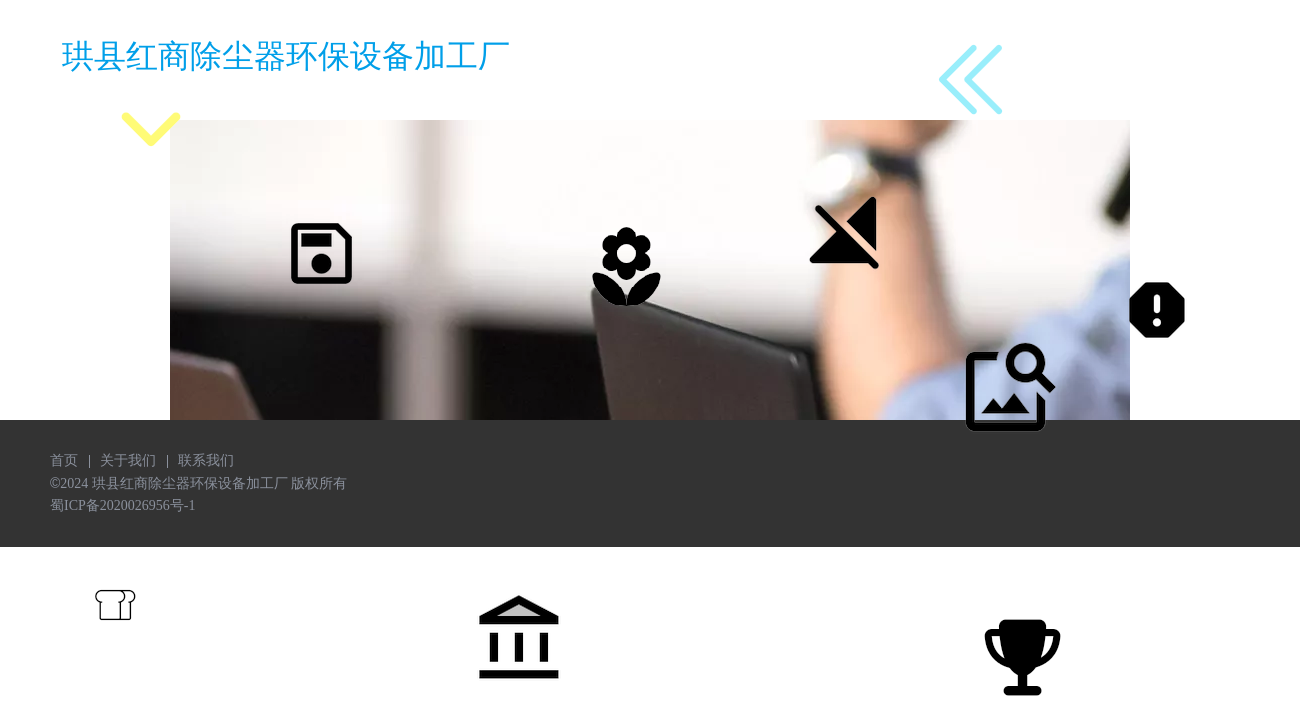  What do you see at coordinates (970, 79) in the screenshot?
I see `go back to the beginning` at bounding box center [970, 79].